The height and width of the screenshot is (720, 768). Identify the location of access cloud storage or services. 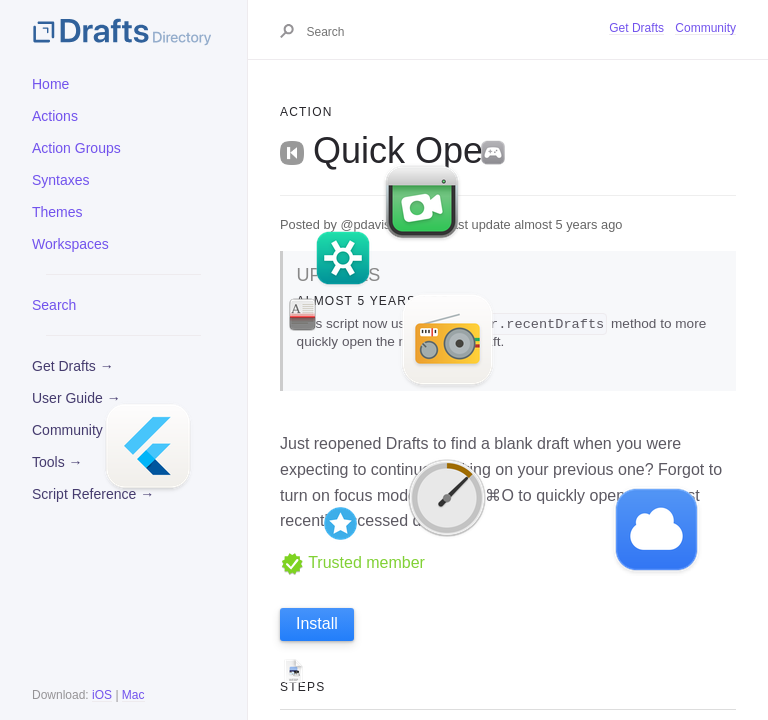
(656, 529).